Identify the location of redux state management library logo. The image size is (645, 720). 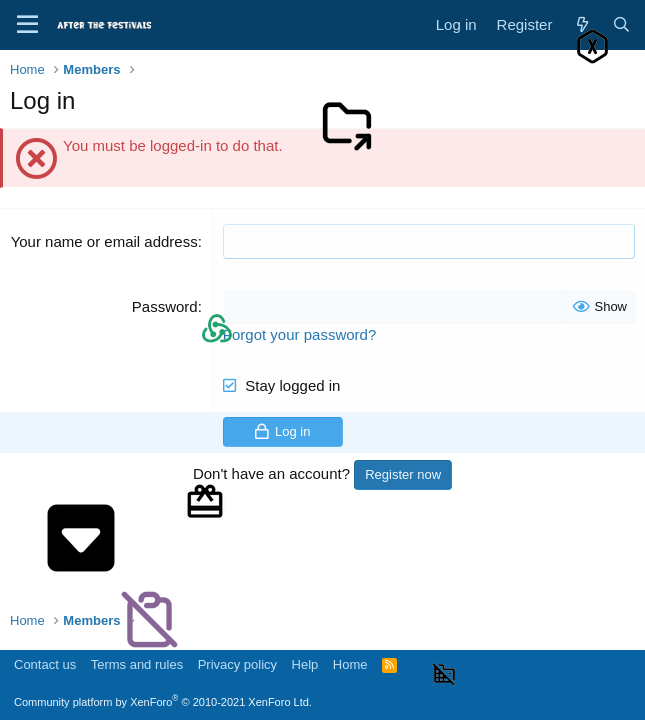
(217, 329).